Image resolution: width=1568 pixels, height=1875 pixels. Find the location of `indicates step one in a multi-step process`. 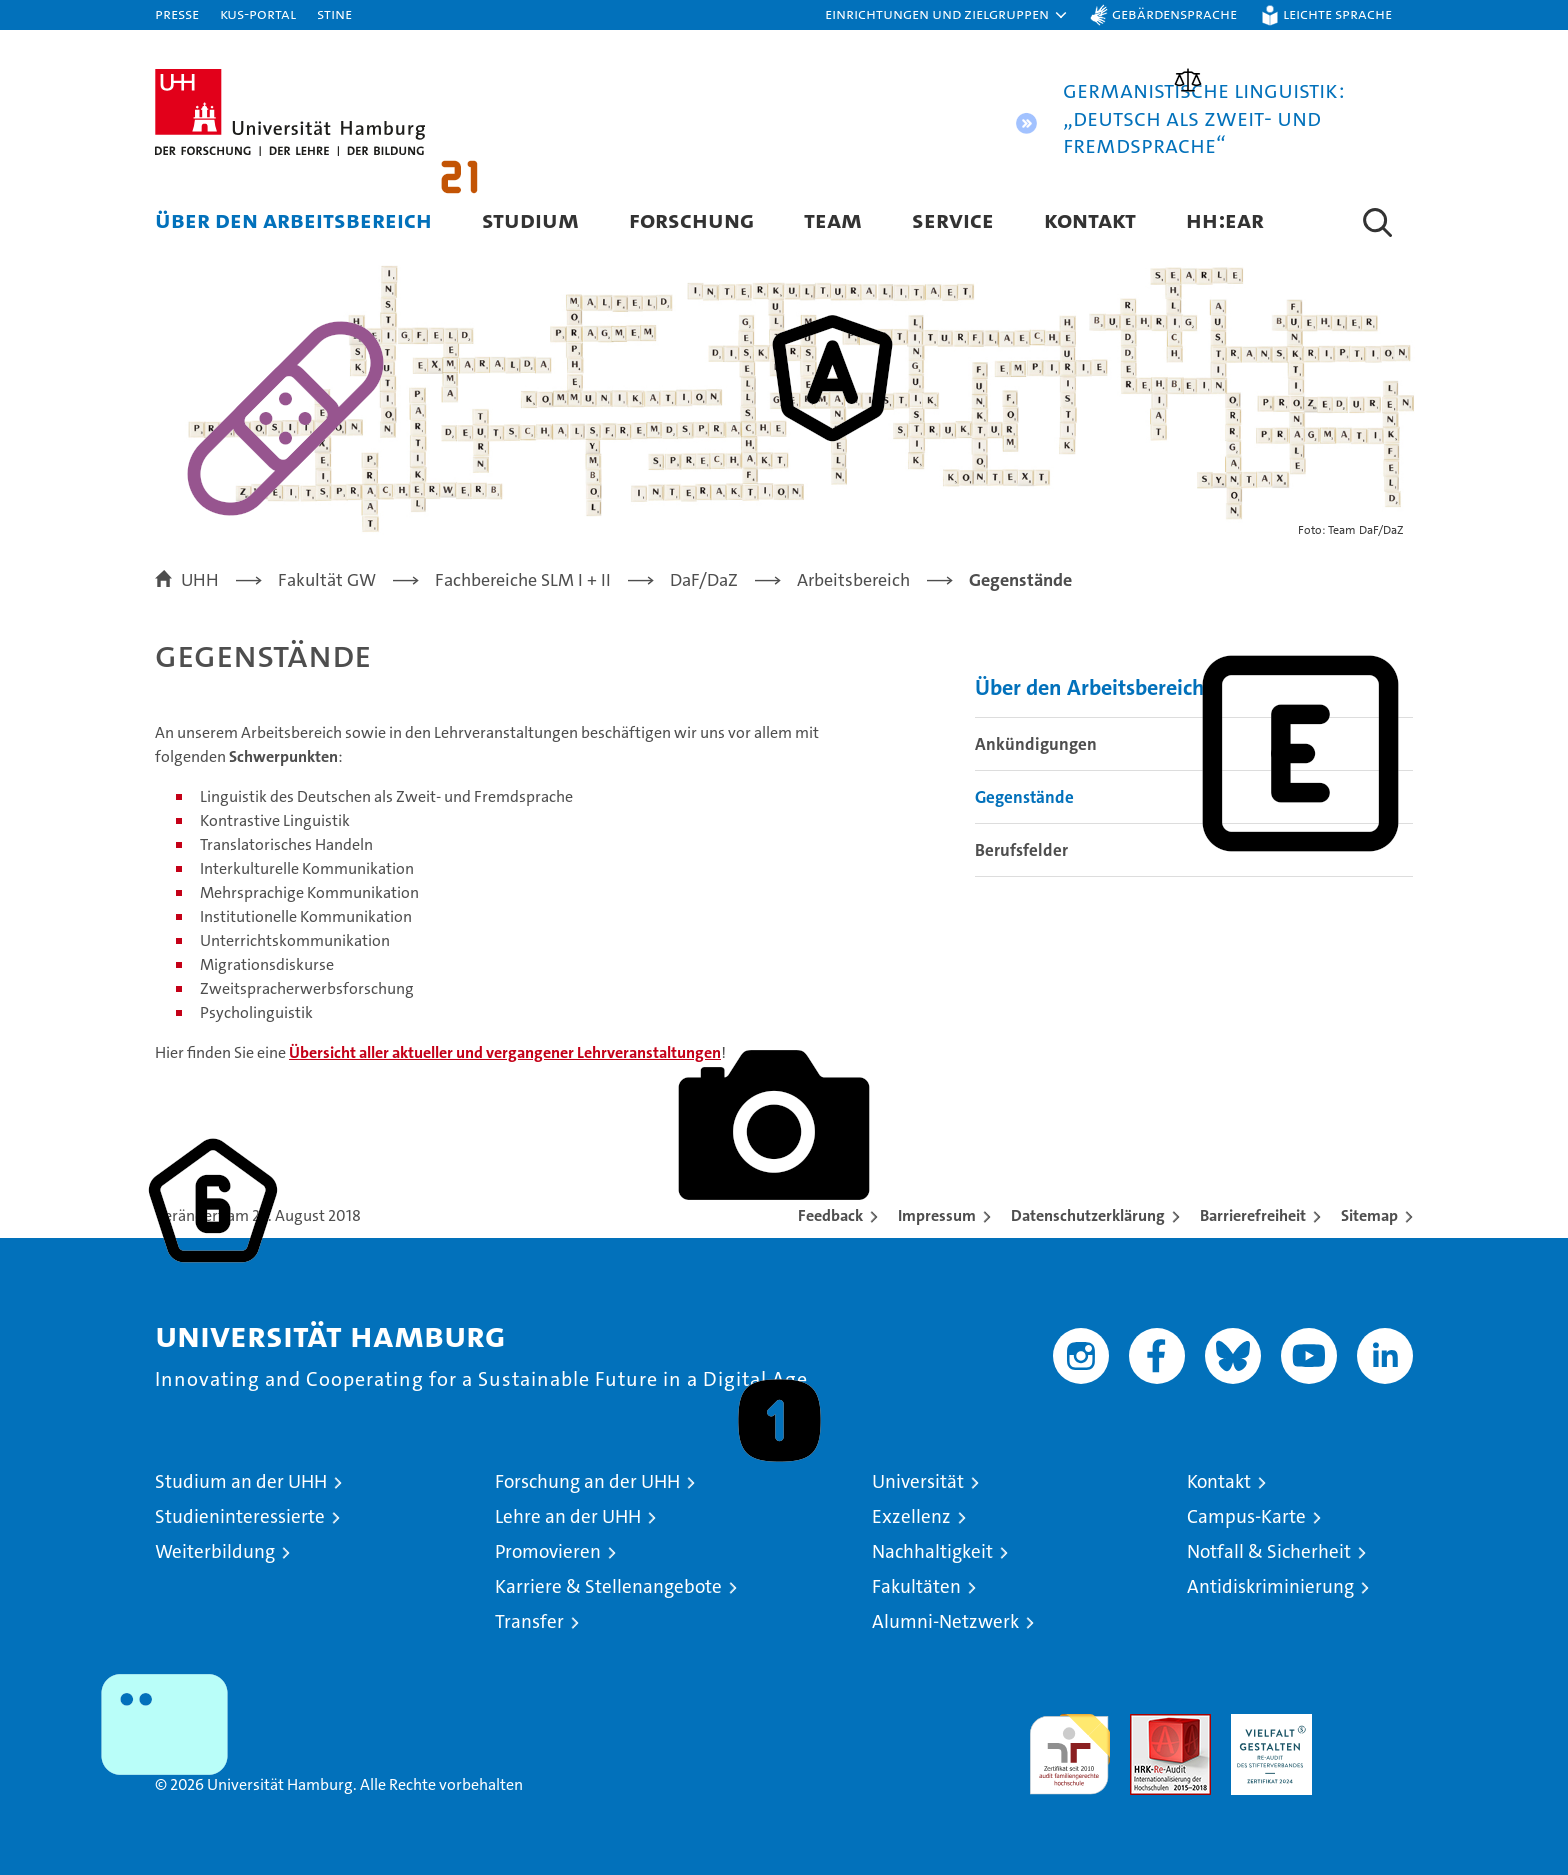

indicates step one in a multi-step process is located at coordinates (779, 1420).